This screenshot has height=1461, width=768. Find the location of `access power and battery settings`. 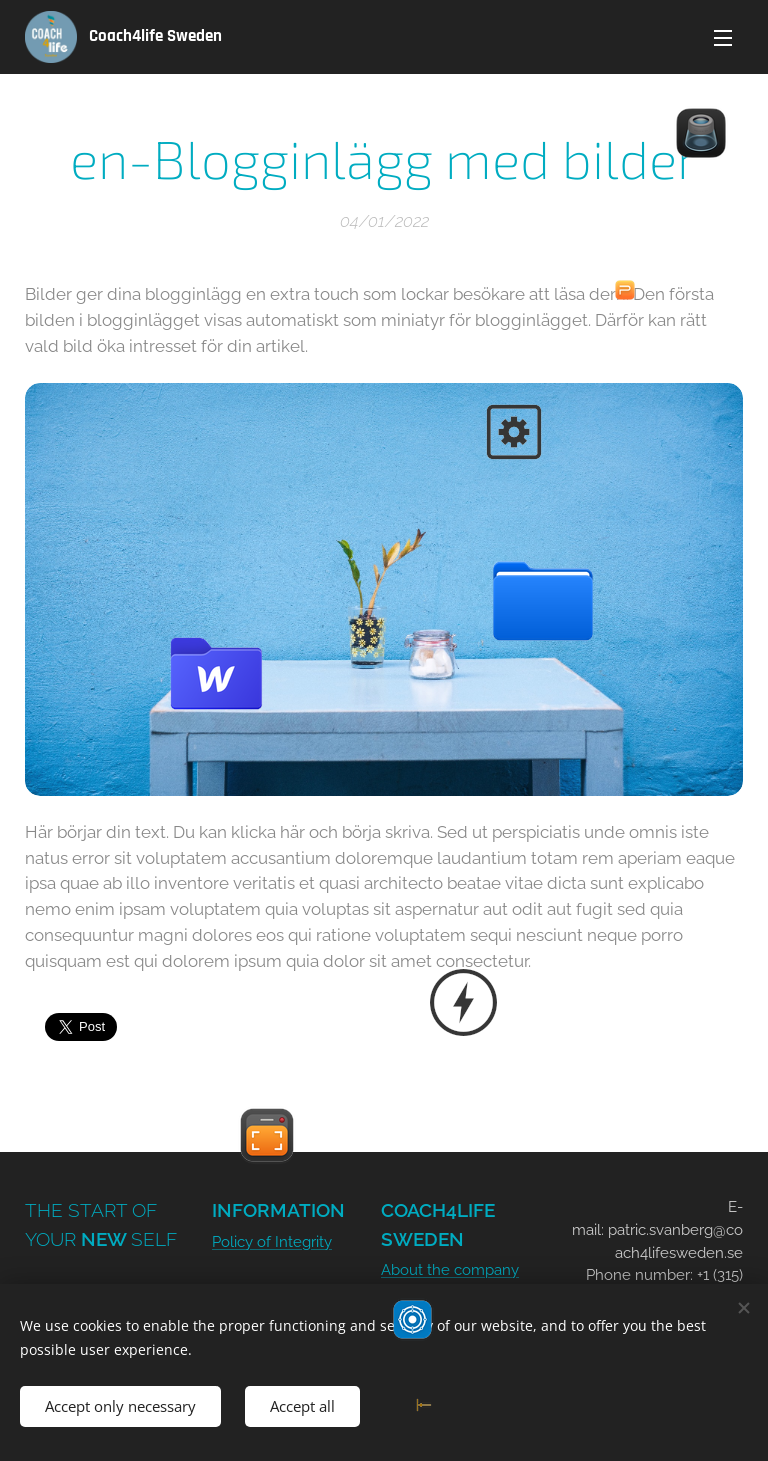

access power and battery settings is located at coordinates (463, 1002).